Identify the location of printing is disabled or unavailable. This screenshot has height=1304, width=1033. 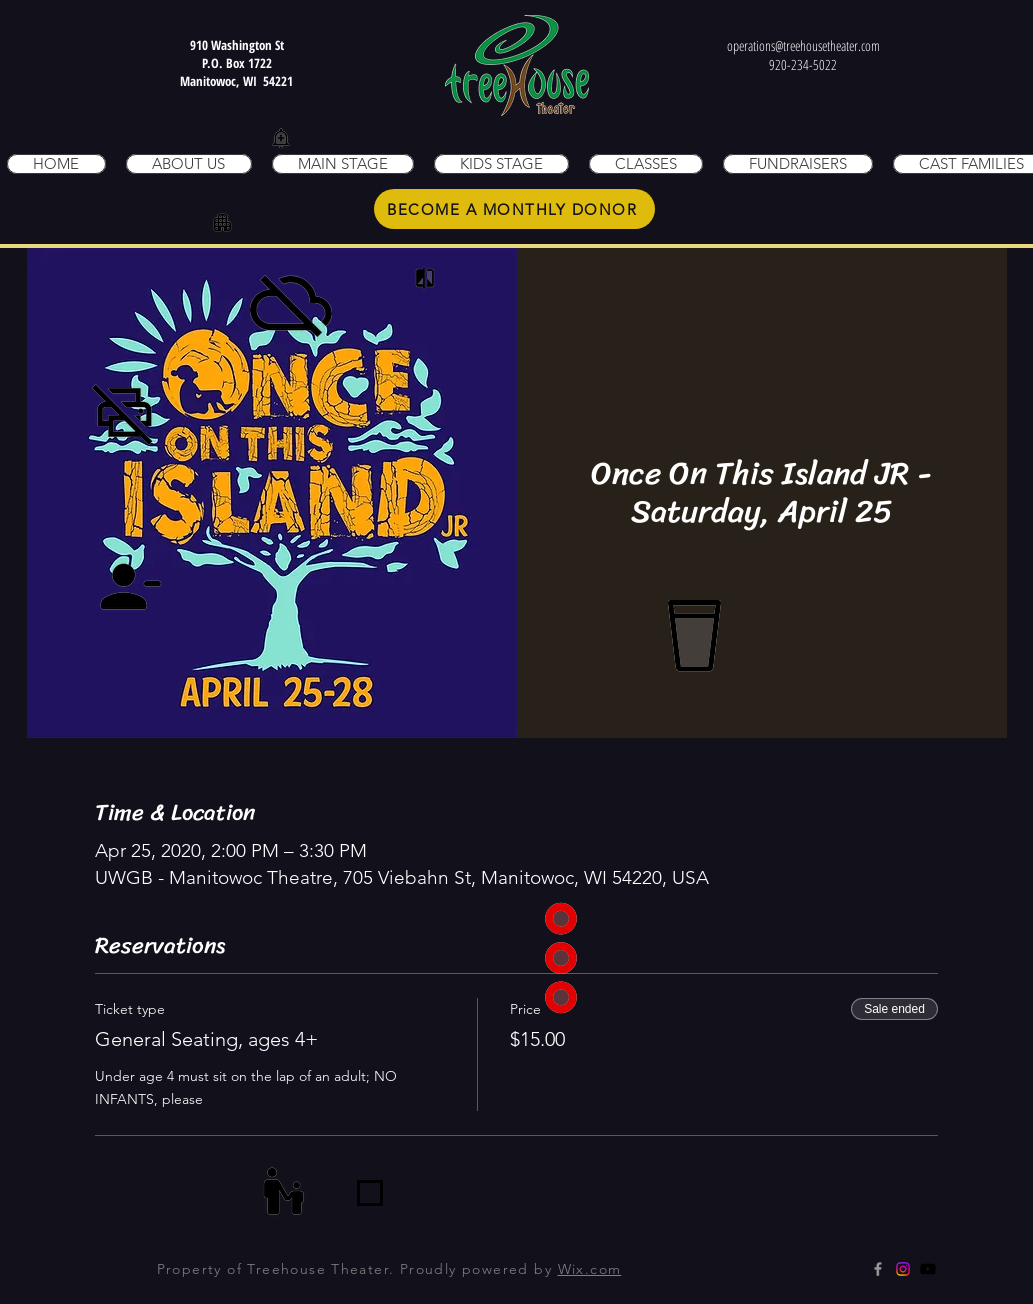
(124, 412).